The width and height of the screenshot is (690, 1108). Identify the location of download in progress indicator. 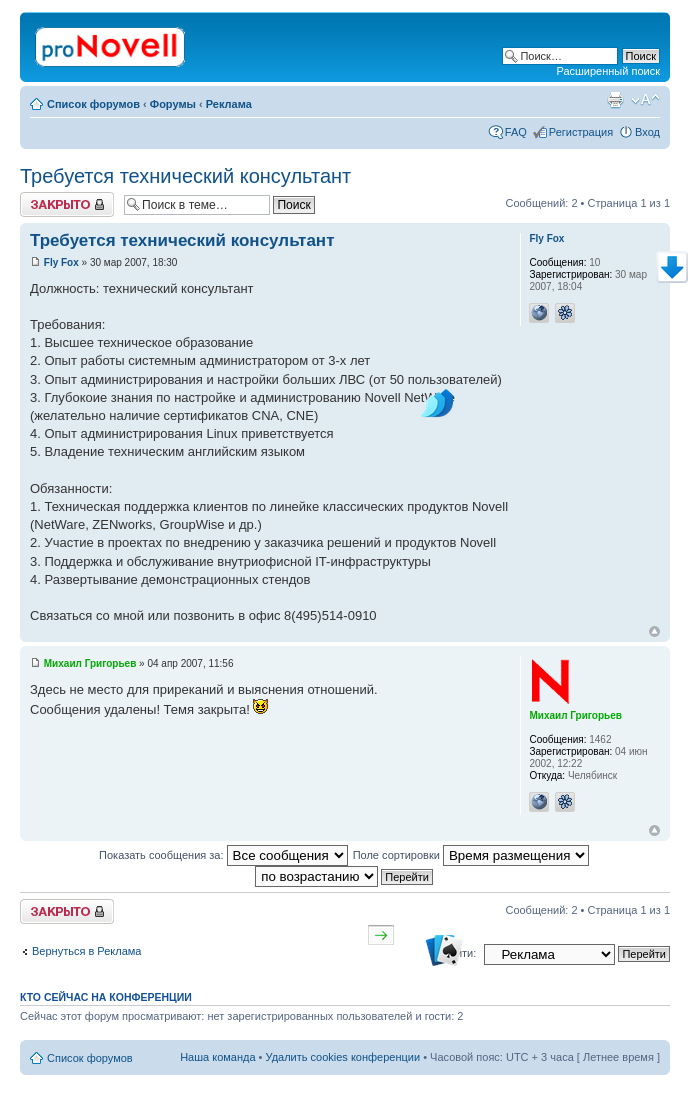
(647, 242).